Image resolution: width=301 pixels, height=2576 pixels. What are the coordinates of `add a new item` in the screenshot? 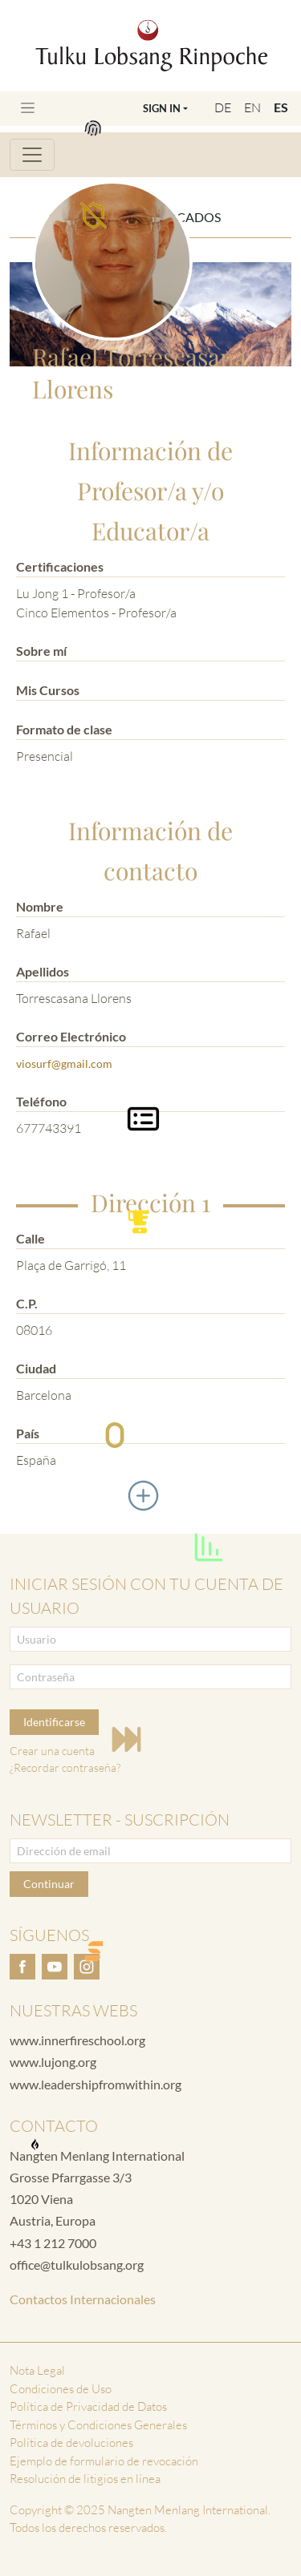 It's located at (143, 1495).